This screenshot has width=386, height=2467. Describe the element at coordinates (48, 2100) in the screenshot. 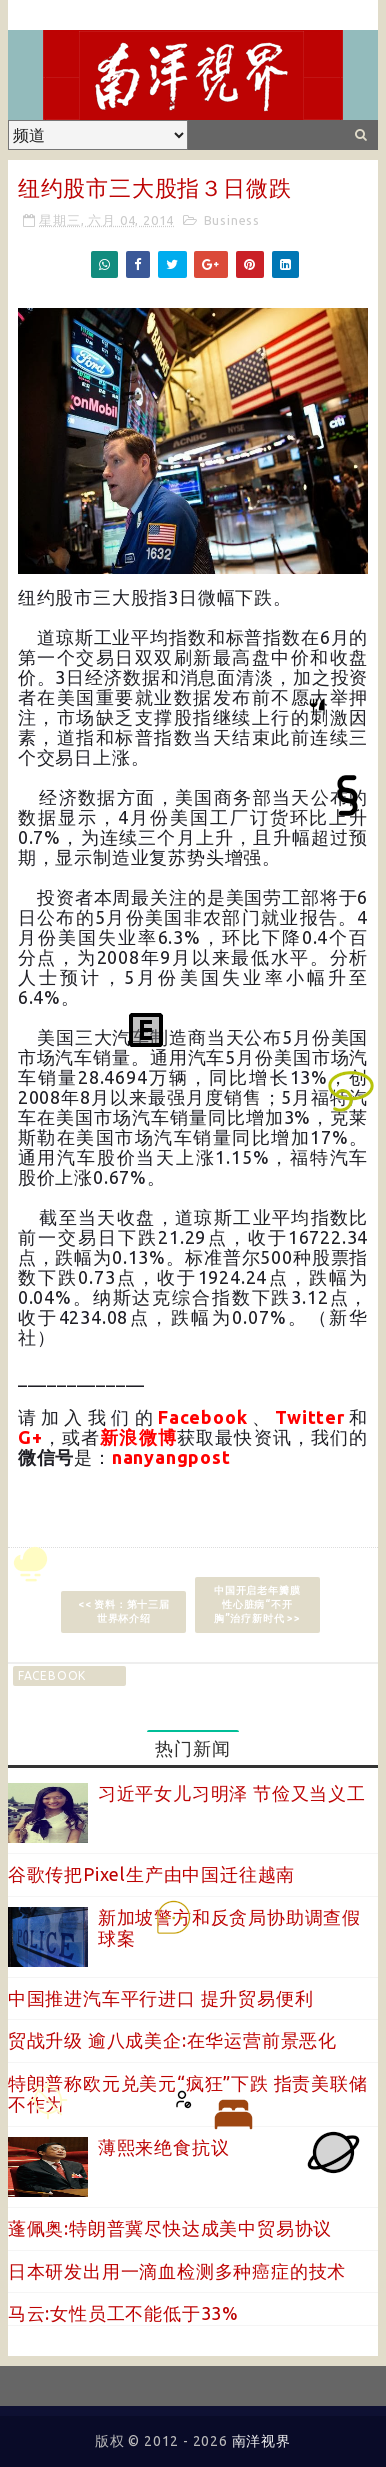

I see `location services disabled` at that location.